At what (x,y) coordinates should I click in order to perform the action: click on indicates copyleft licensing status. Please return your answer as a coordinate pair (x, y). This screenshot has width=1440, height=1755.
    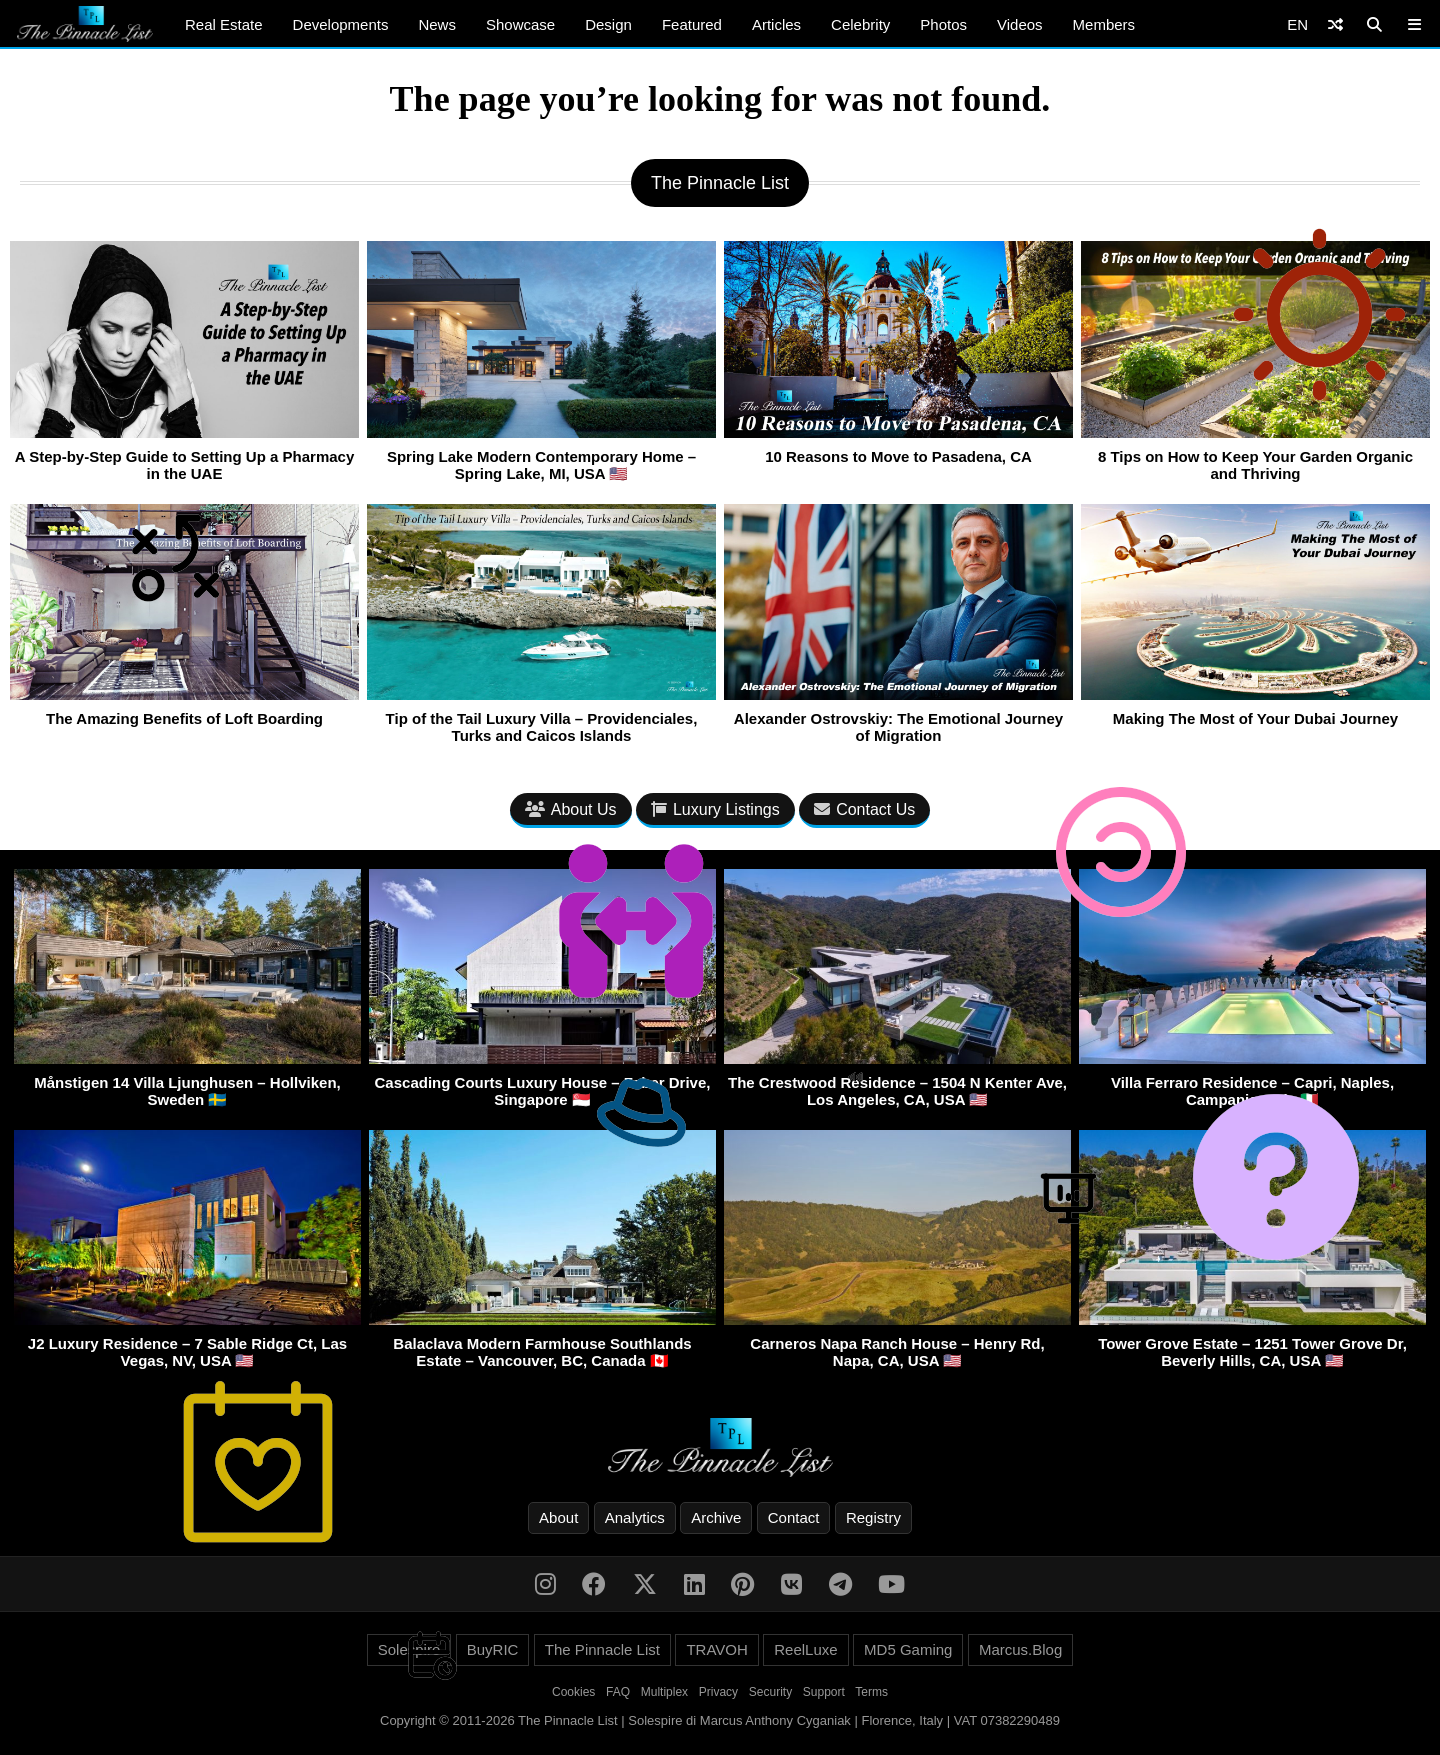
    Looking at the image, I should click on (1121, 852).